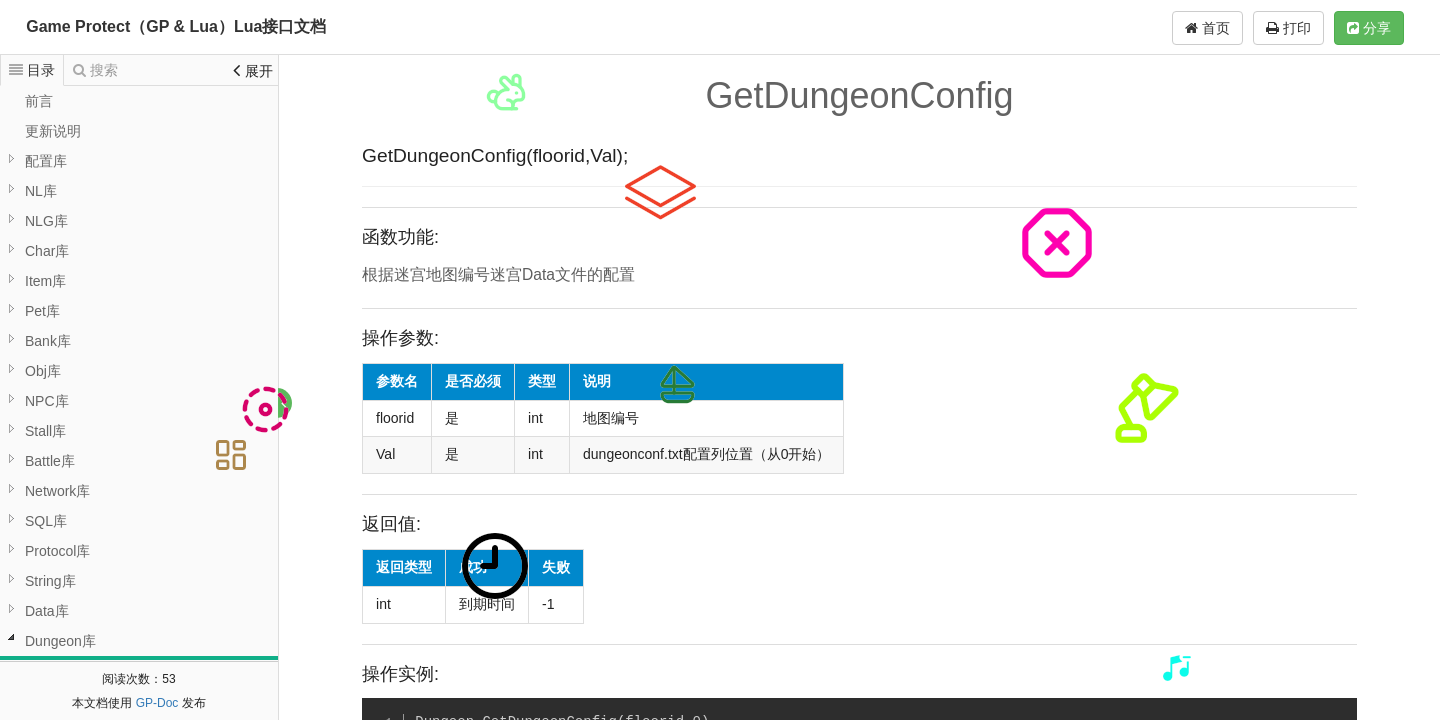 Image resolution: width=1440 pixels, height=720 pixels. What do you see at coordinates (660, 193) in the screenshot?
I see `view layers or stacked content` at bounding box center [660, 193].